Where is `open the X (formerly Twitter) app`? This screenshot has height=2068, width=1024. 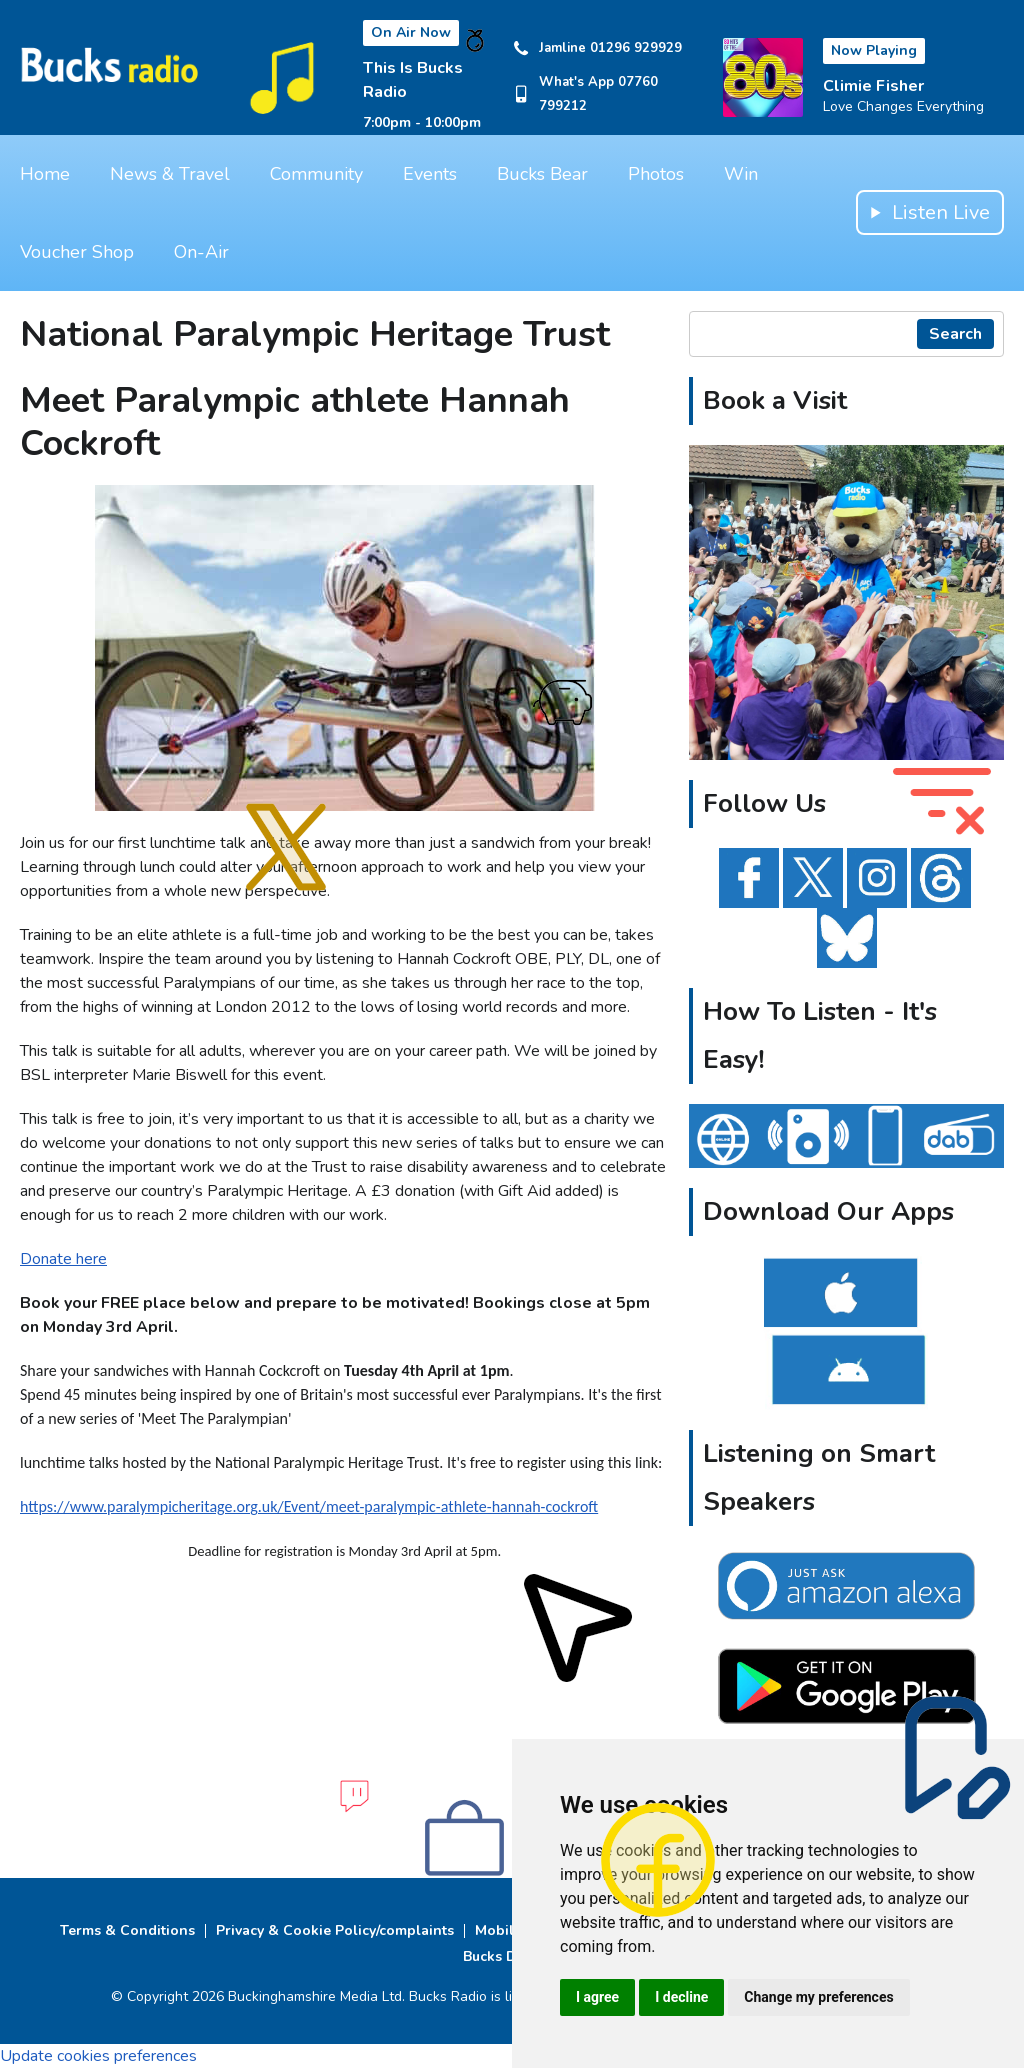 open the X (formerly Twitter) app is located at coordinates (286, 847).